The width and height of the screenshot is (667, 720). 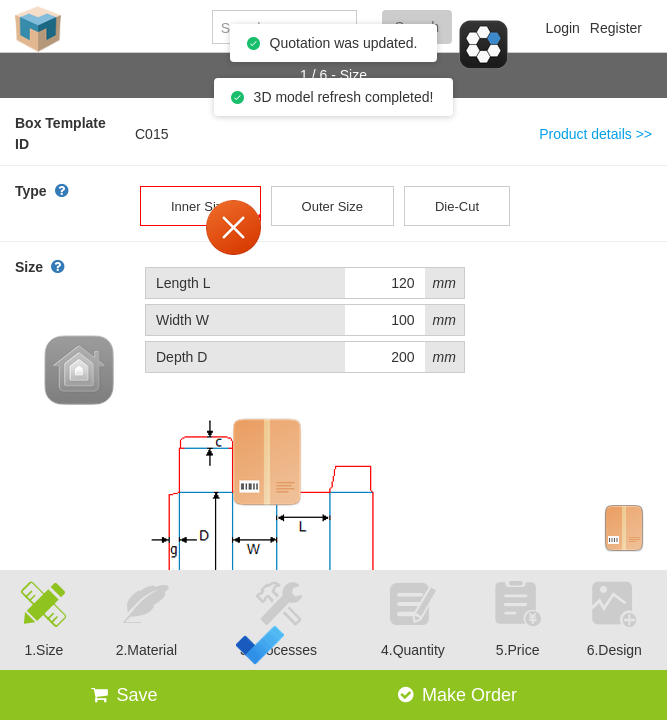 What do you see at coordinates (233, 227) in the screenshot?
I see `indicates an error or failed action` at bounding box center [233, 227].